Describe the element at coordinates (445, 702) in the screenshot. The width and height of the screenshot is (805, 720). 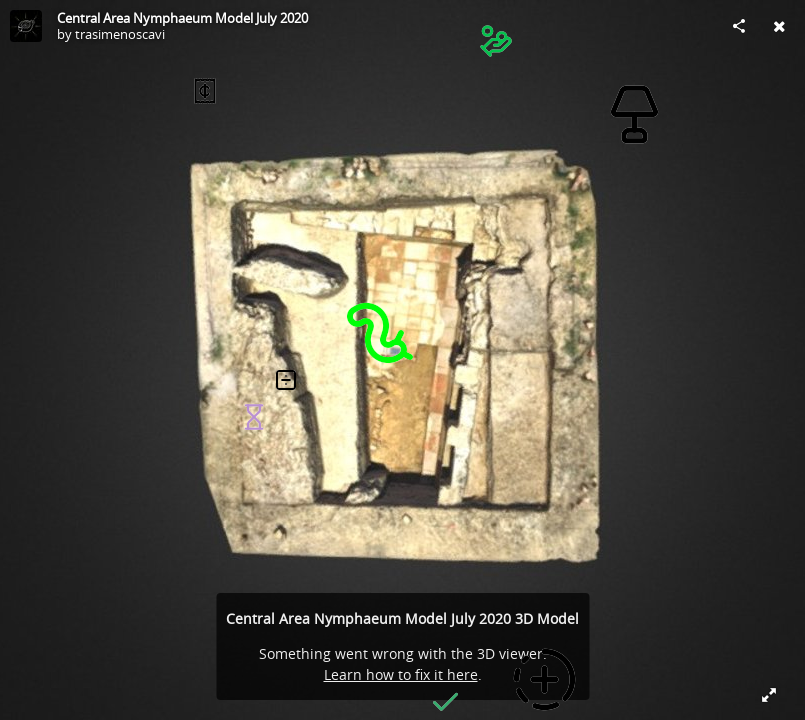
I see `confirm or submit an action` at that location.